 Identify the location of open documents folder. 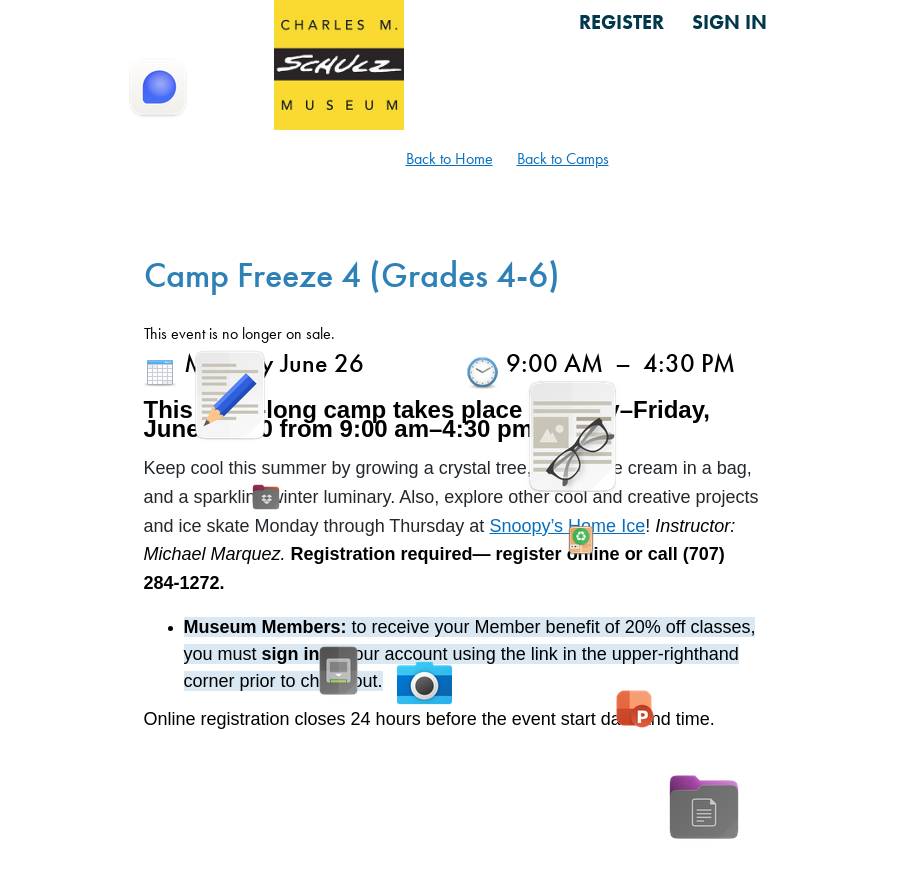
(704, 807).